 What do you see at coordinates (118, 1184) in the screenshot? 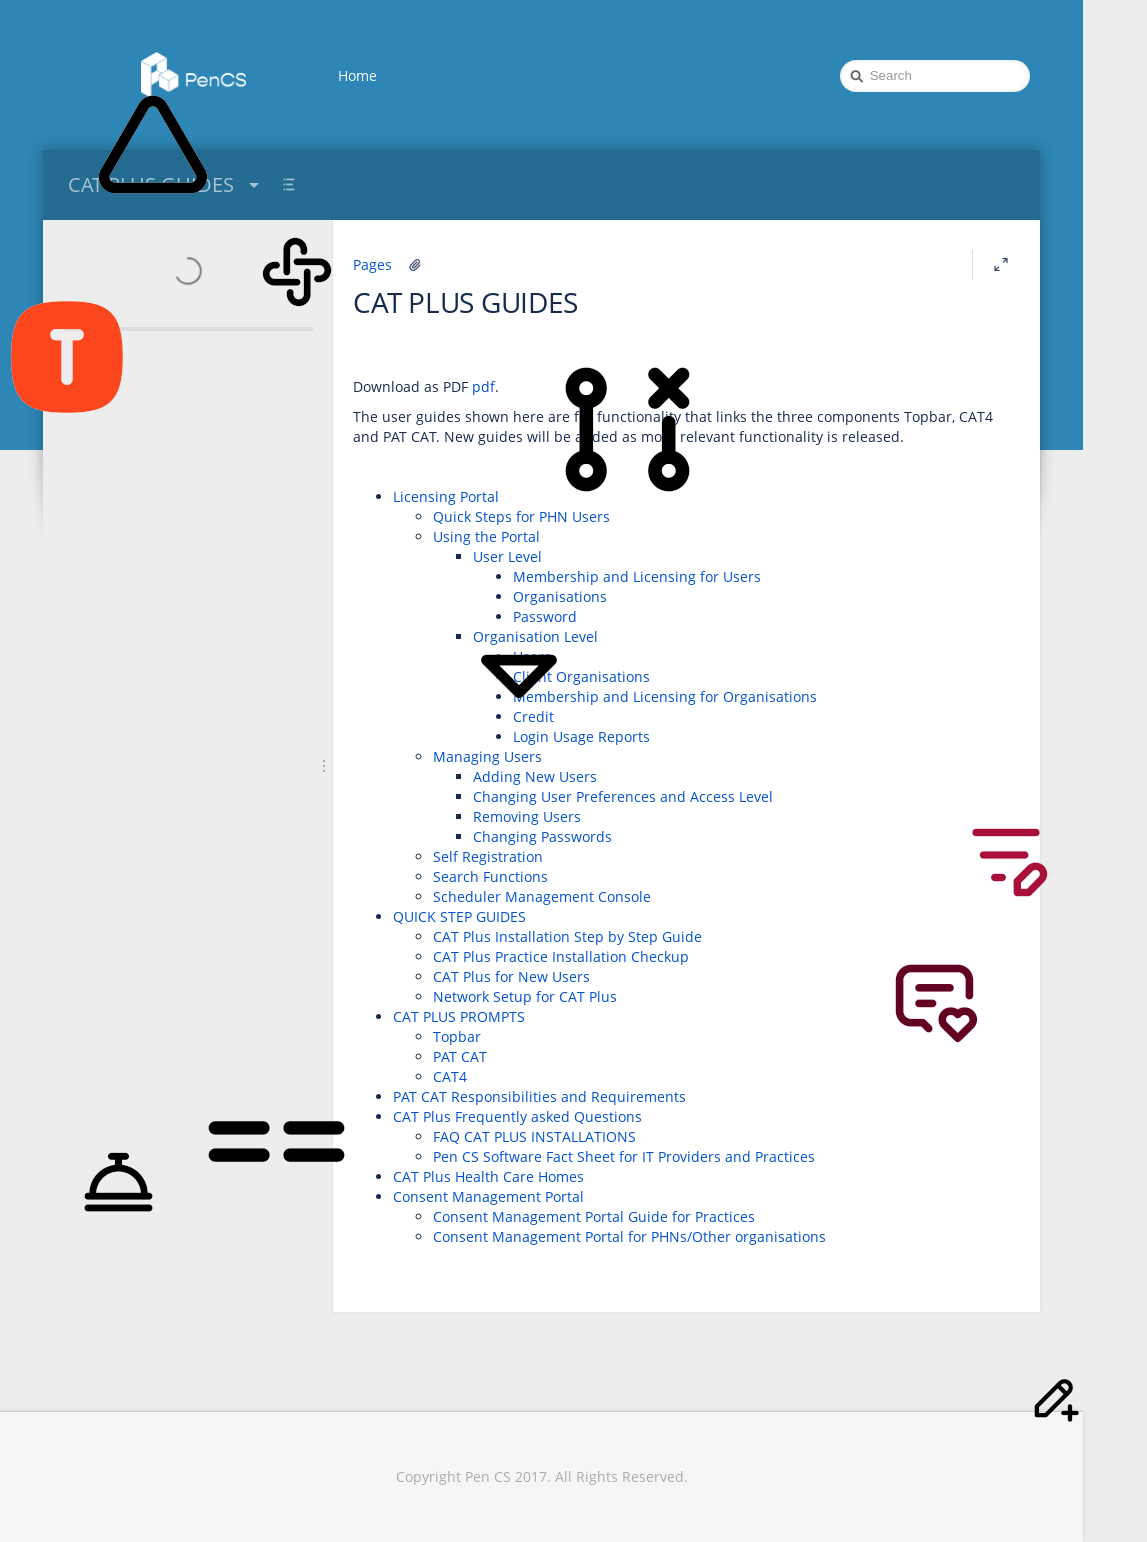
I see `ring for service or assistance` at bounding box center [118, 1184].